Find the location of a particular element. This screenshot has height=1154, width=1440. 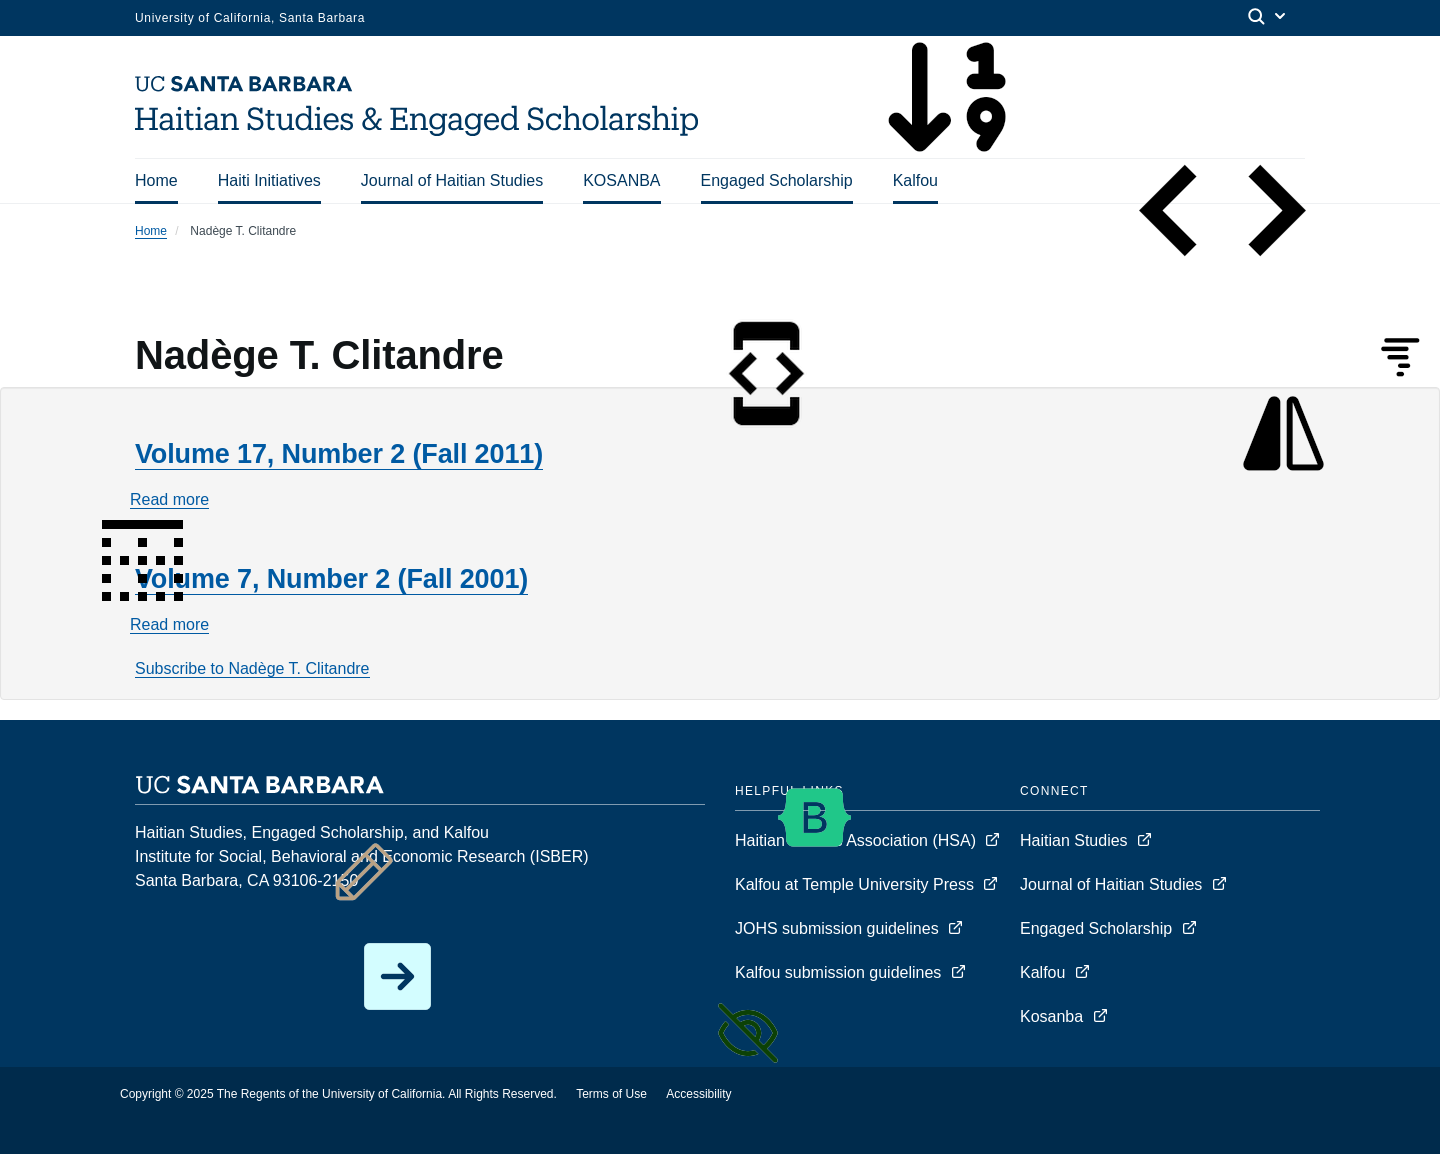

bootstrap framework logo is located at coordinates (814, 817).